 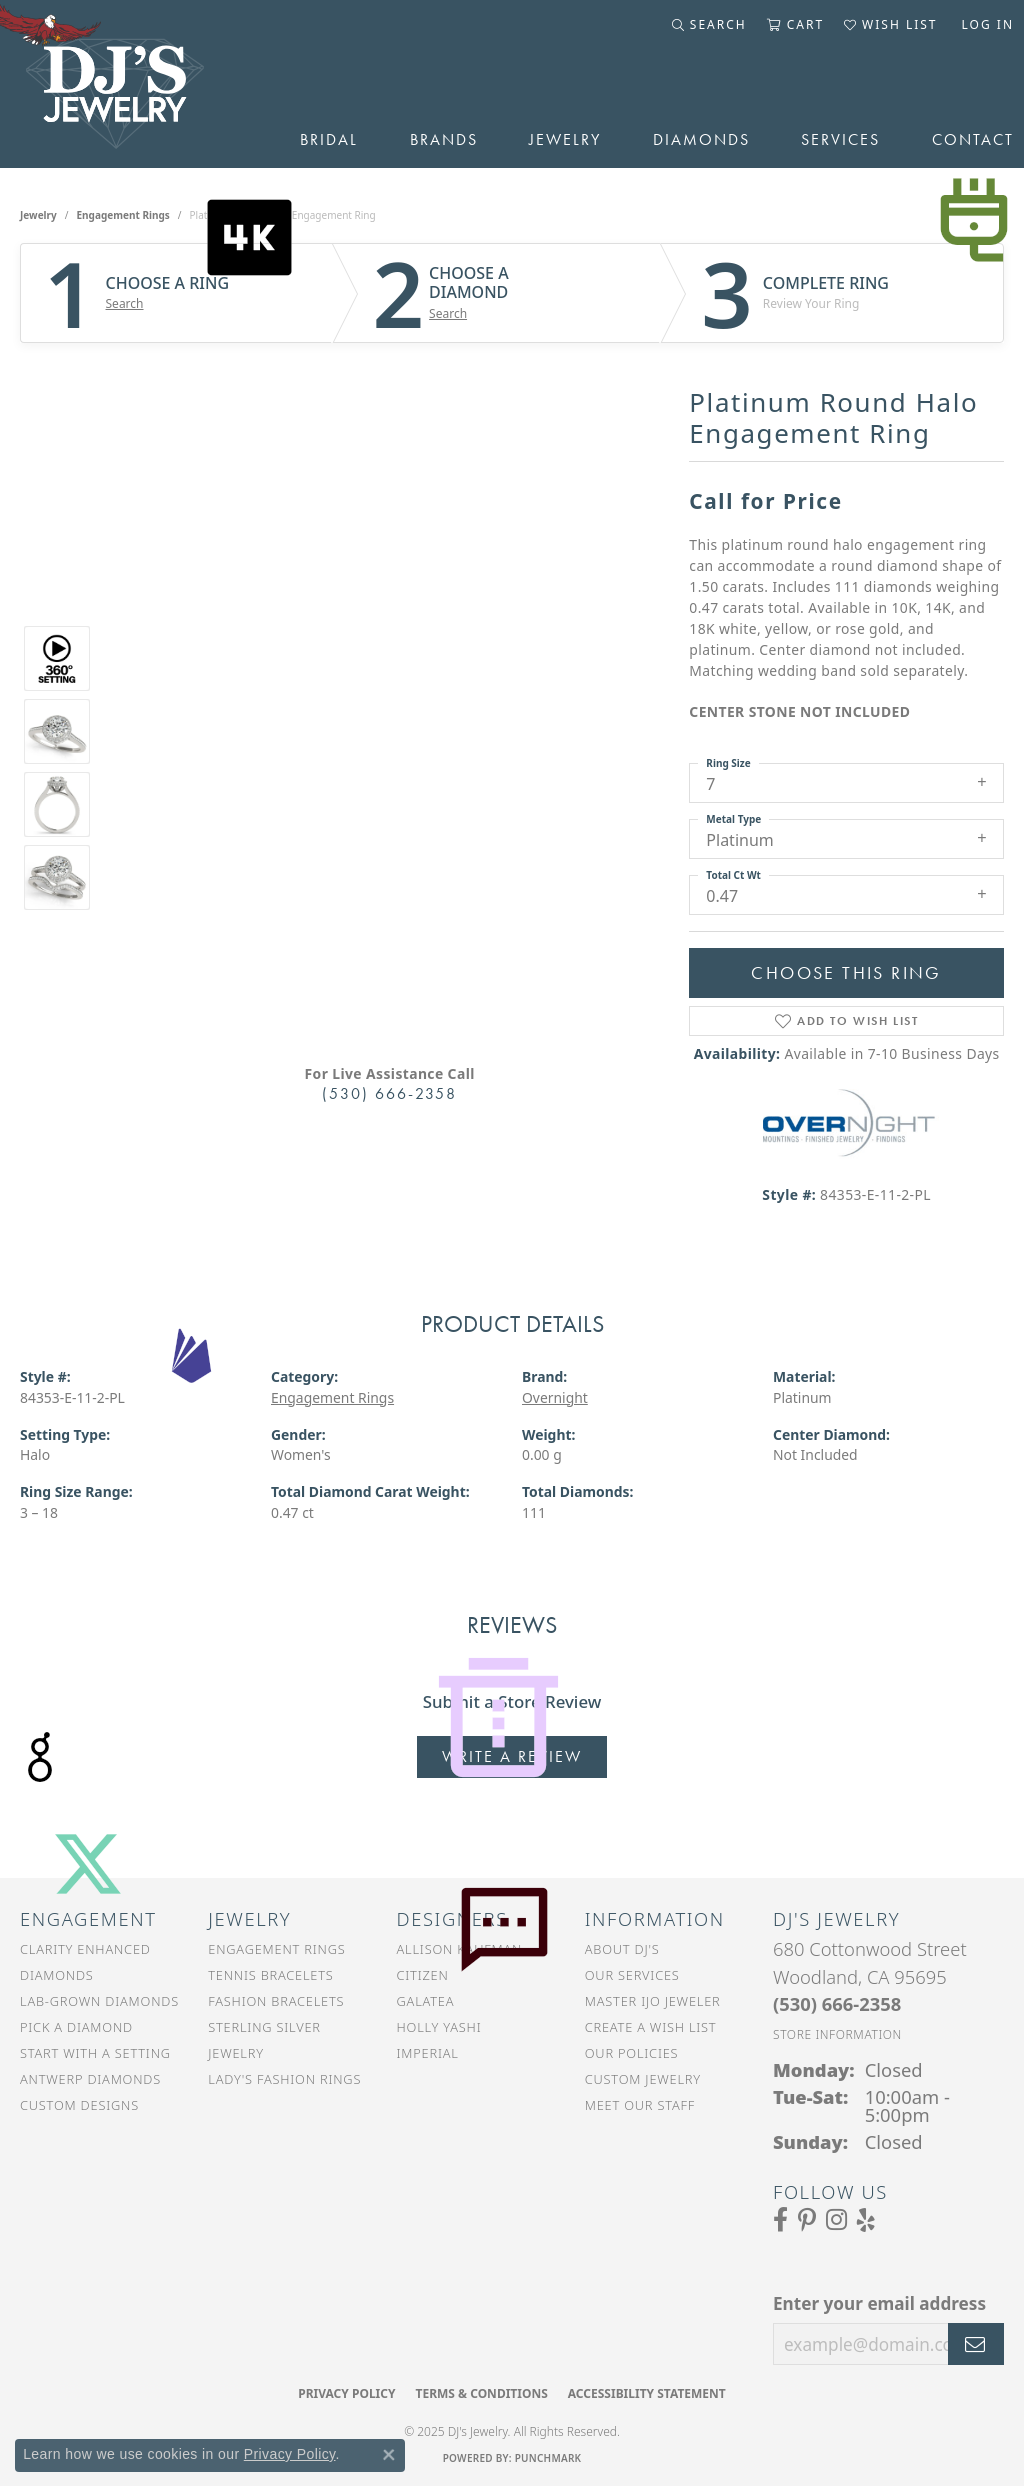 I want to click on share to X (formerly Twitter), so click(x=88, y=1864).